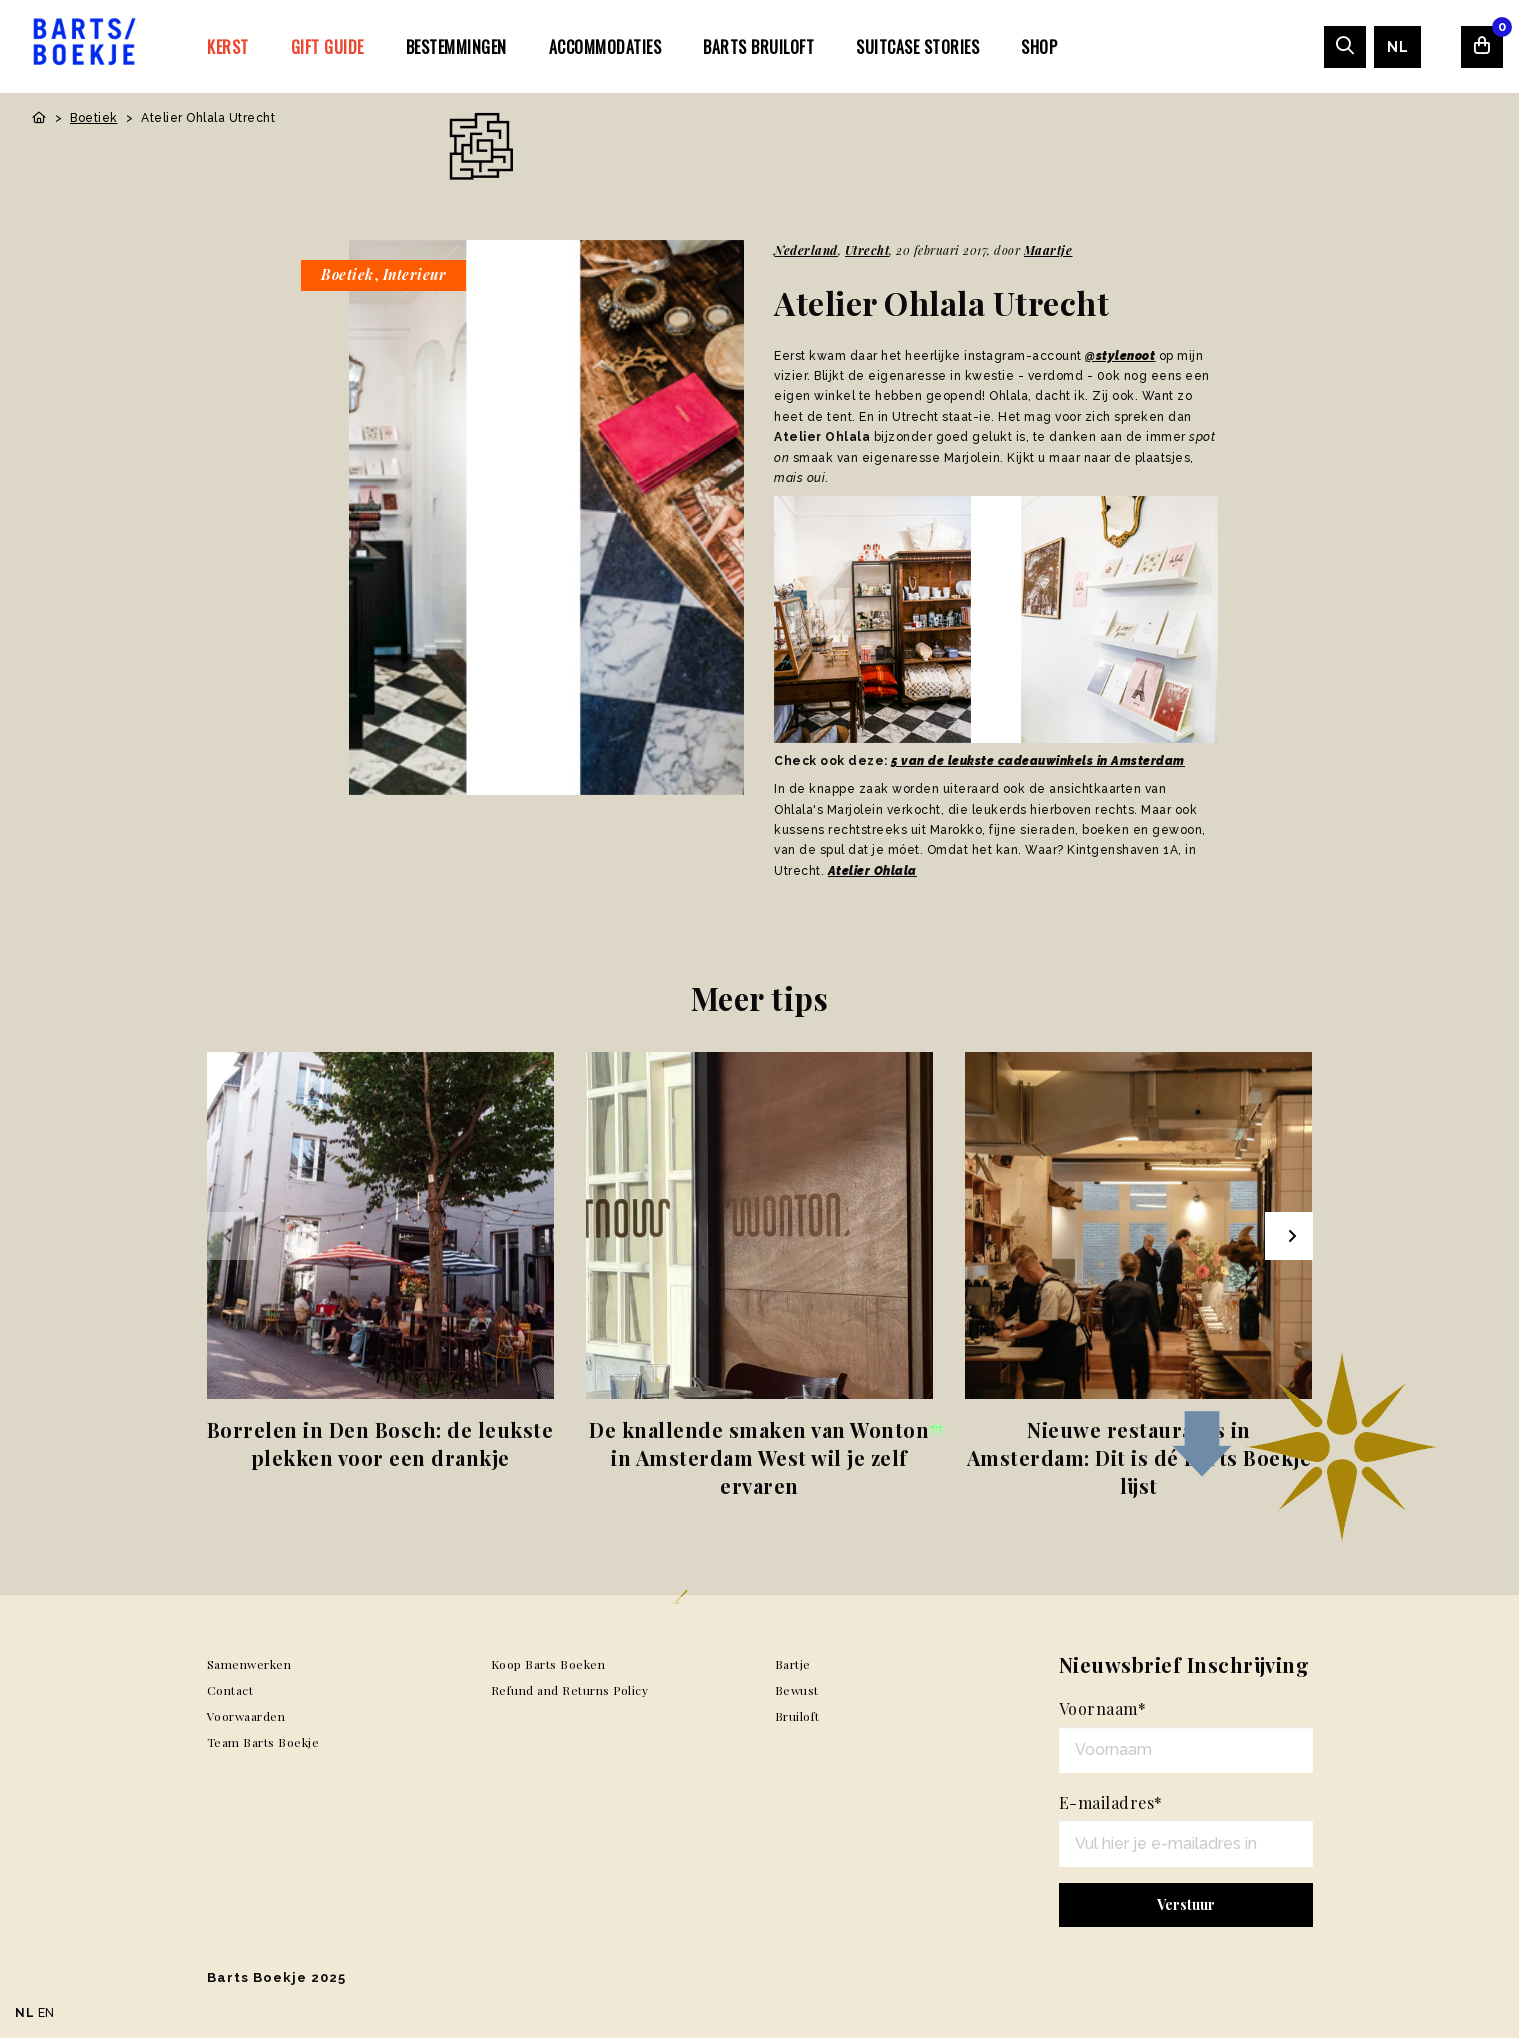 Image resolution: width=1519 pixels, height=2038 pixels. Describe the element at coordinates (681, 1597) in the screenshot. I see `relay baton item in a racing or sports game` at that location.